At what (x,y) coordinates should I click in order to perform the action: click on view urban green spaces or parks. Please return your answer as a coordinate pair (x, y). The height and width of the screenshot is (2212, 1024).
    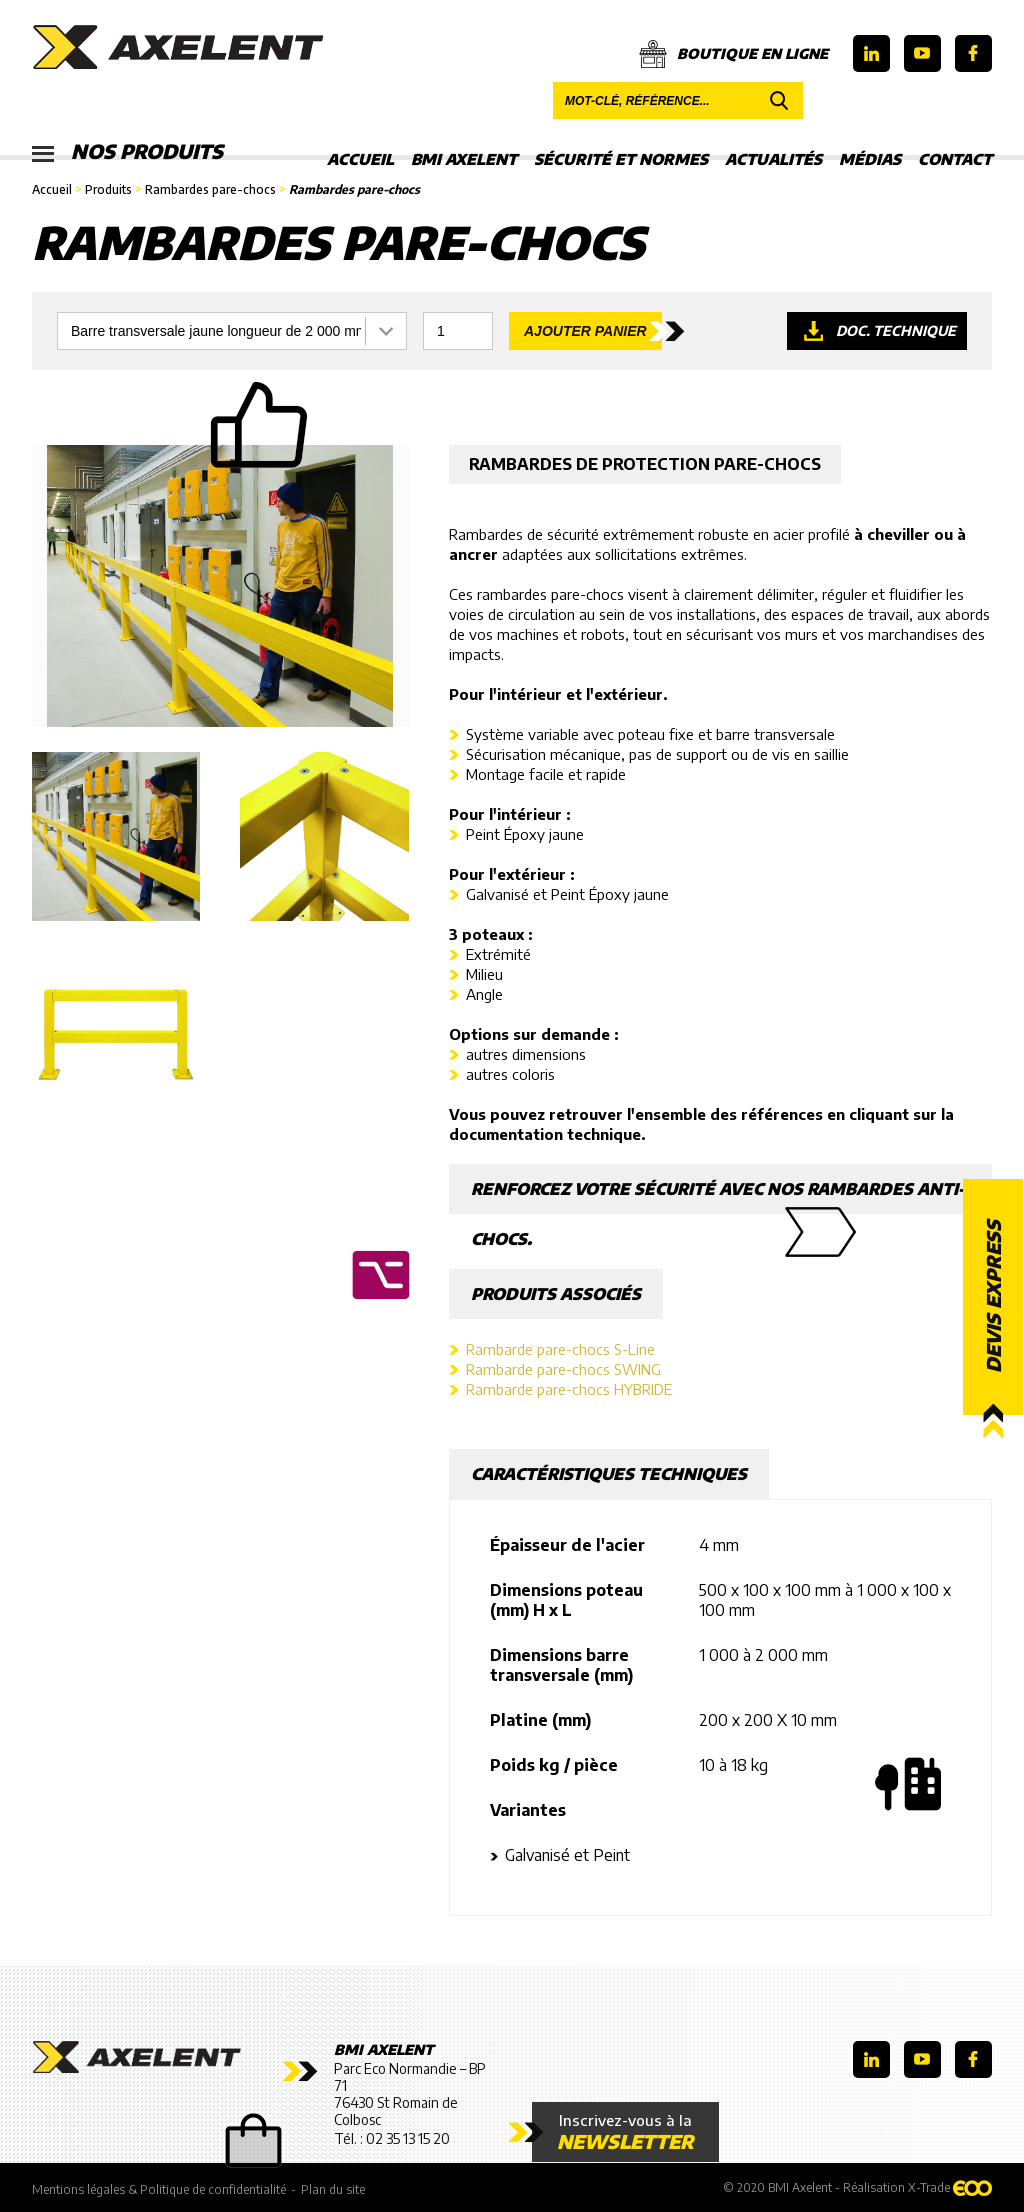
    Looking at the image, I should click on (908, 1784).